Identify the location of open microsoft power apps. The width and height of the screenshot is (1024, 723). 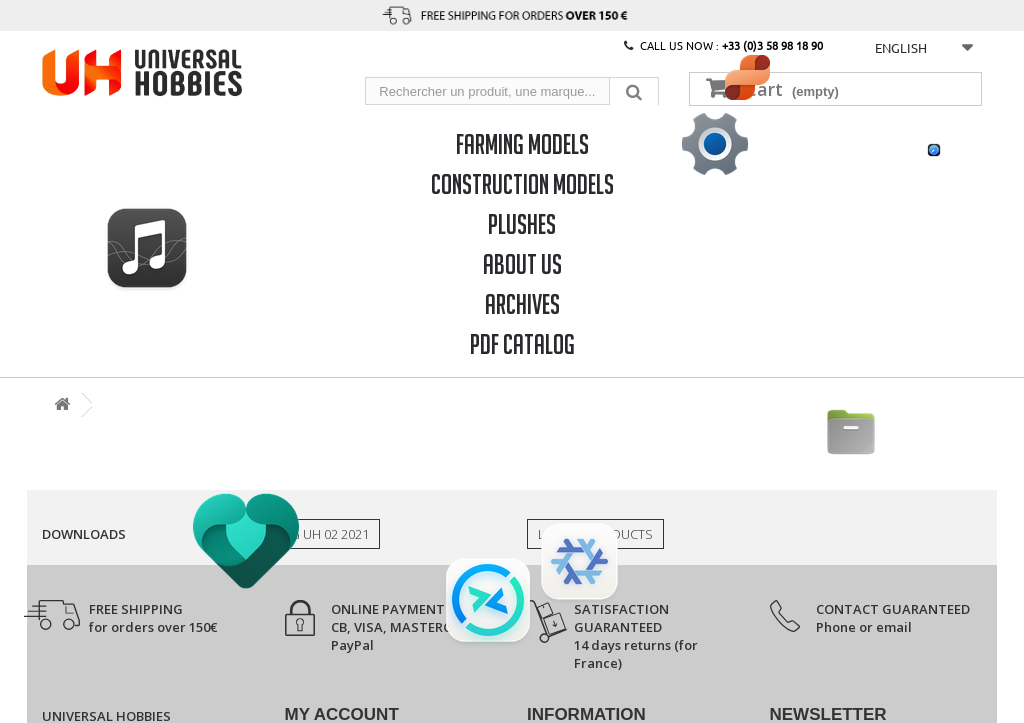
(747, 77).